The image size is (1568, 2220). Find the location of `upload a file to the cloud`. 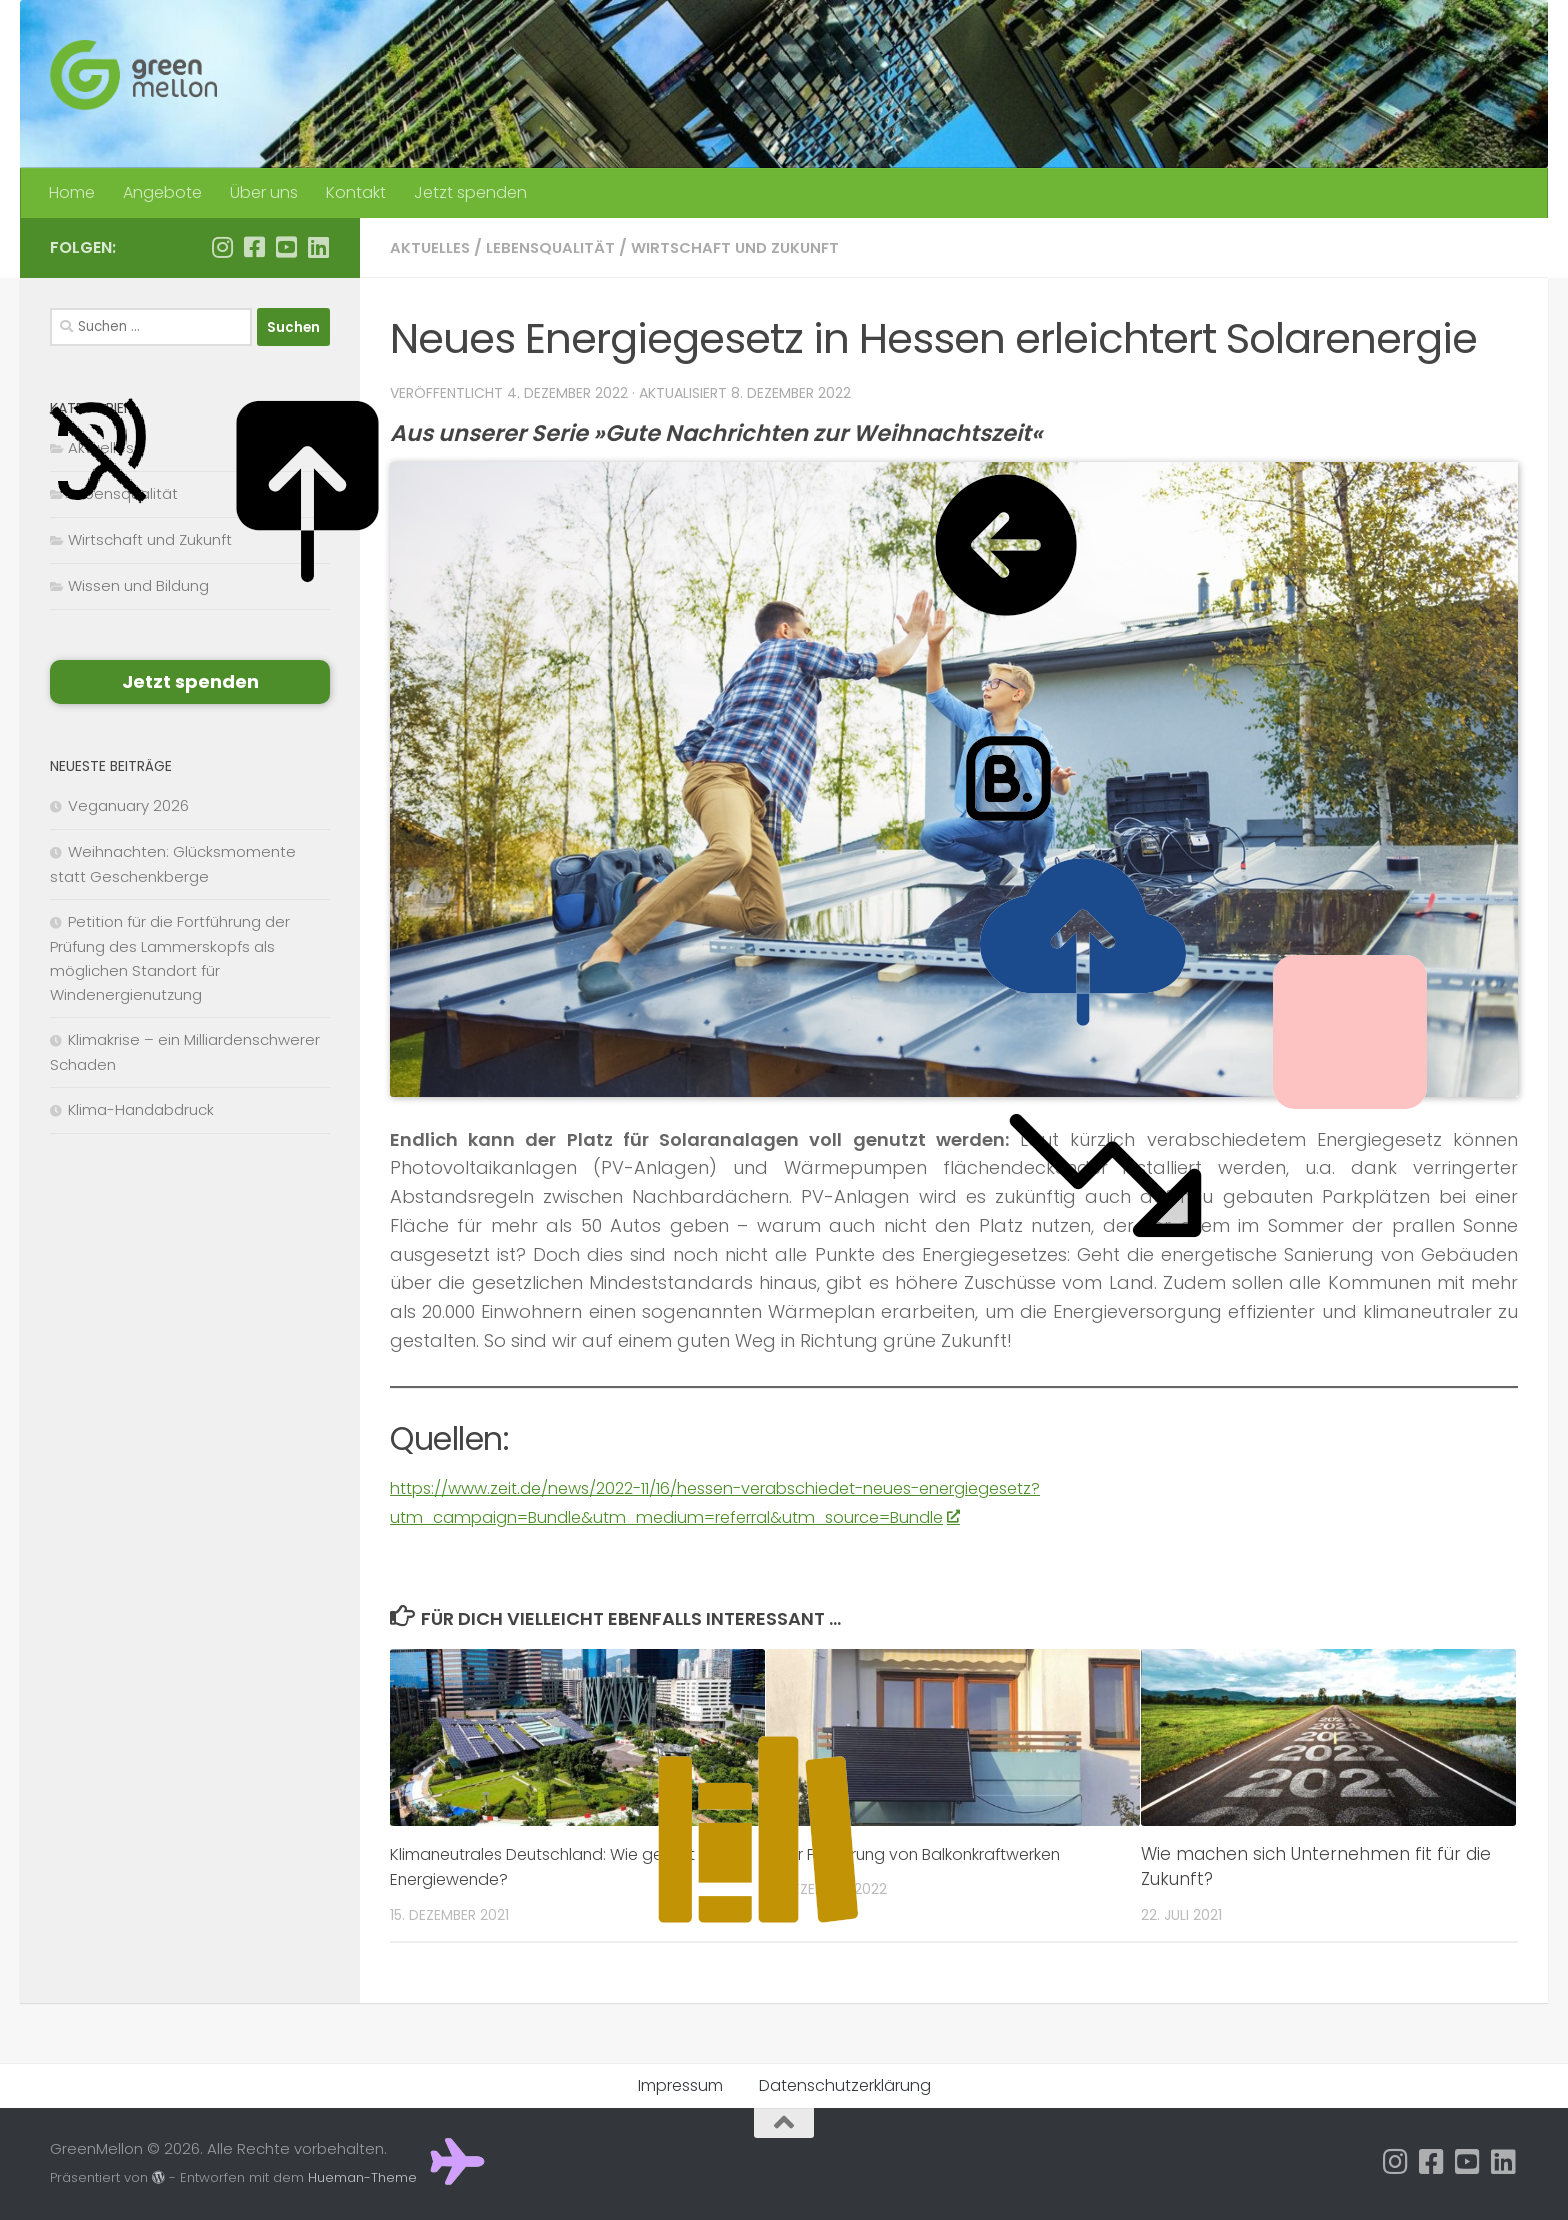

upload a file to the cloud is located at coordinates (1083, 942).